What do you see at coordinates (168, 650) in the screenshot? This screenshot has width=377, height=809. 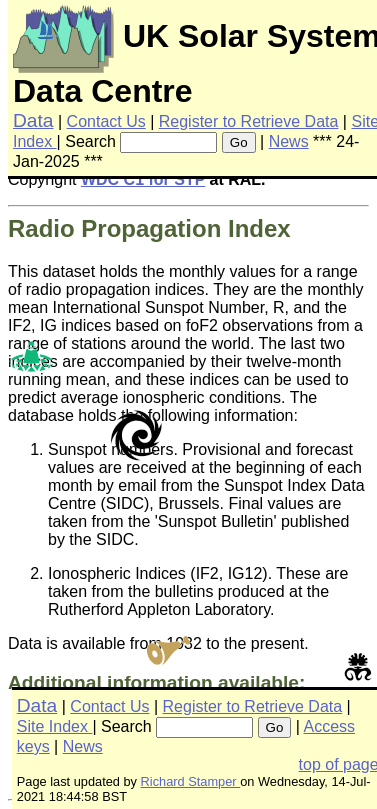 I see `food item in a game inventory` at bounding box center [168, 650].